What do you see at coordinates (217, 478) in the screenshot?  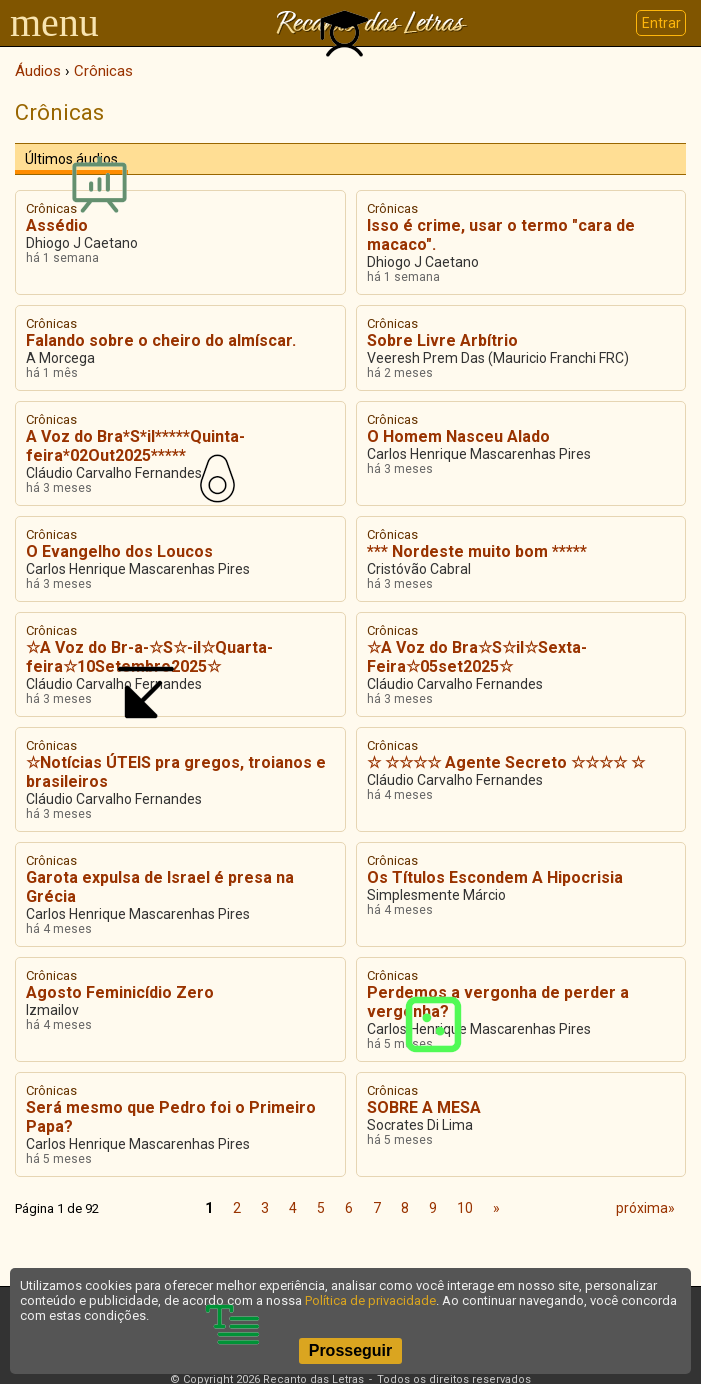 I see `indicates healthy or vegetarian food options` at bounding box center [217, 478].